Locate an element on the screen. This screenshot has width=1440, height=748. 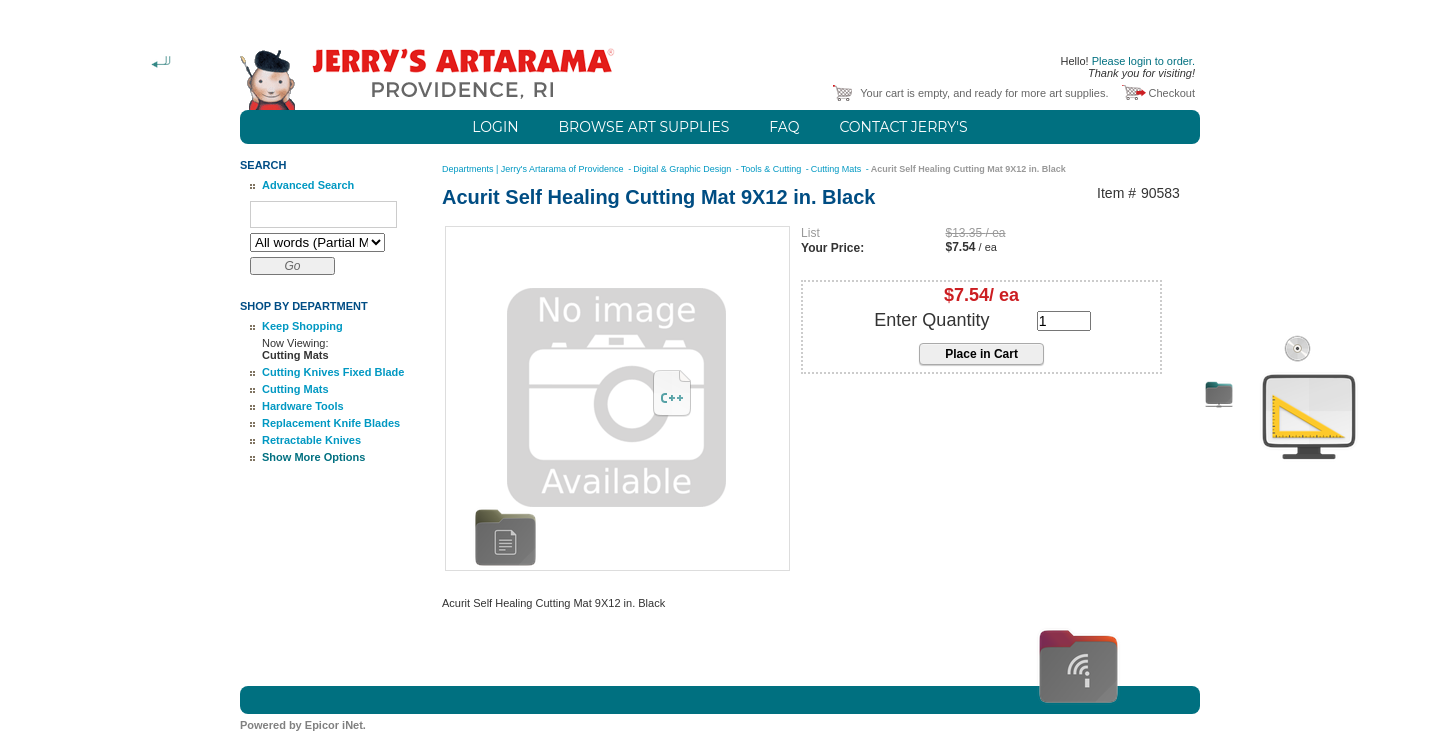
access DVD drive or optical media is located at coordinates (1297, 348).